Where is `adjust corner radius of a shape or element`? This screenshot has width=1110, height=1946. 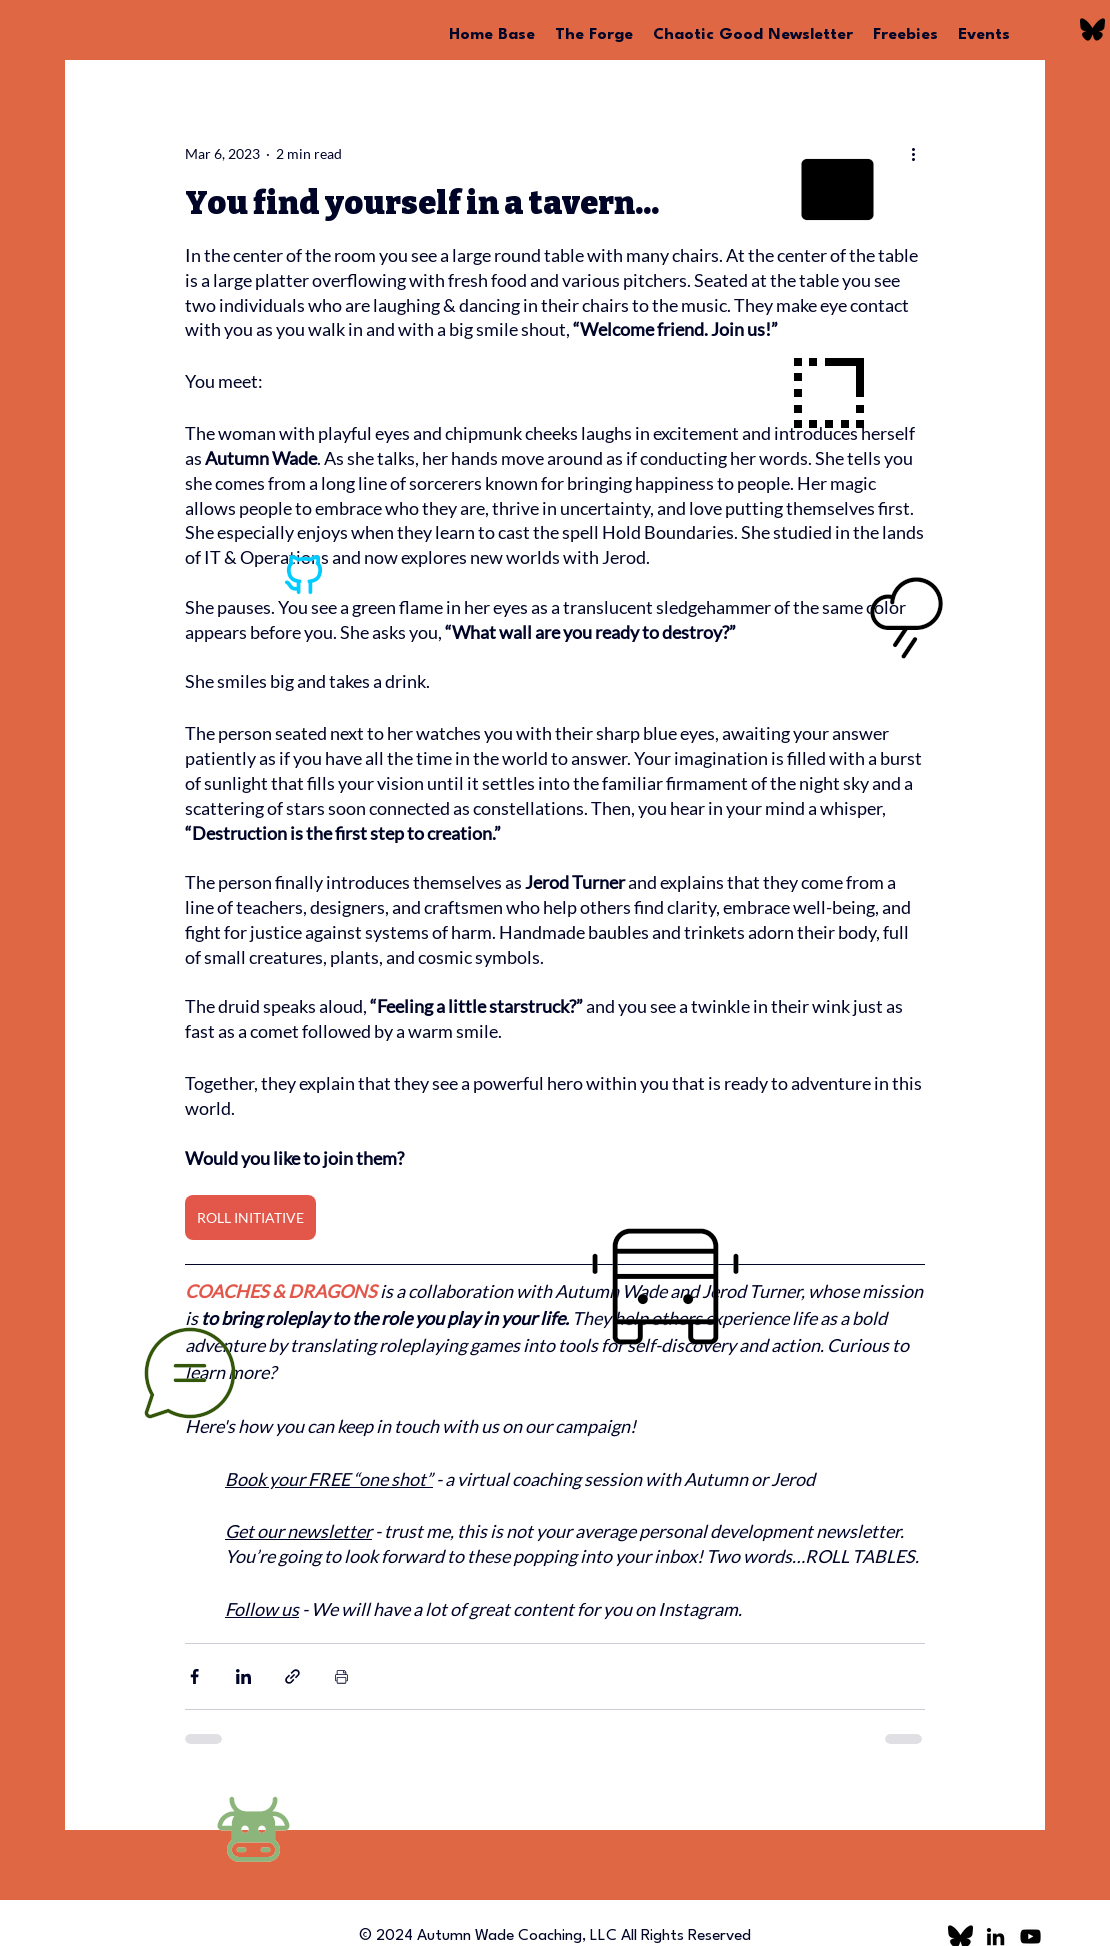
adjust corner radius of a shape or element is located at coordinates (829, 393).